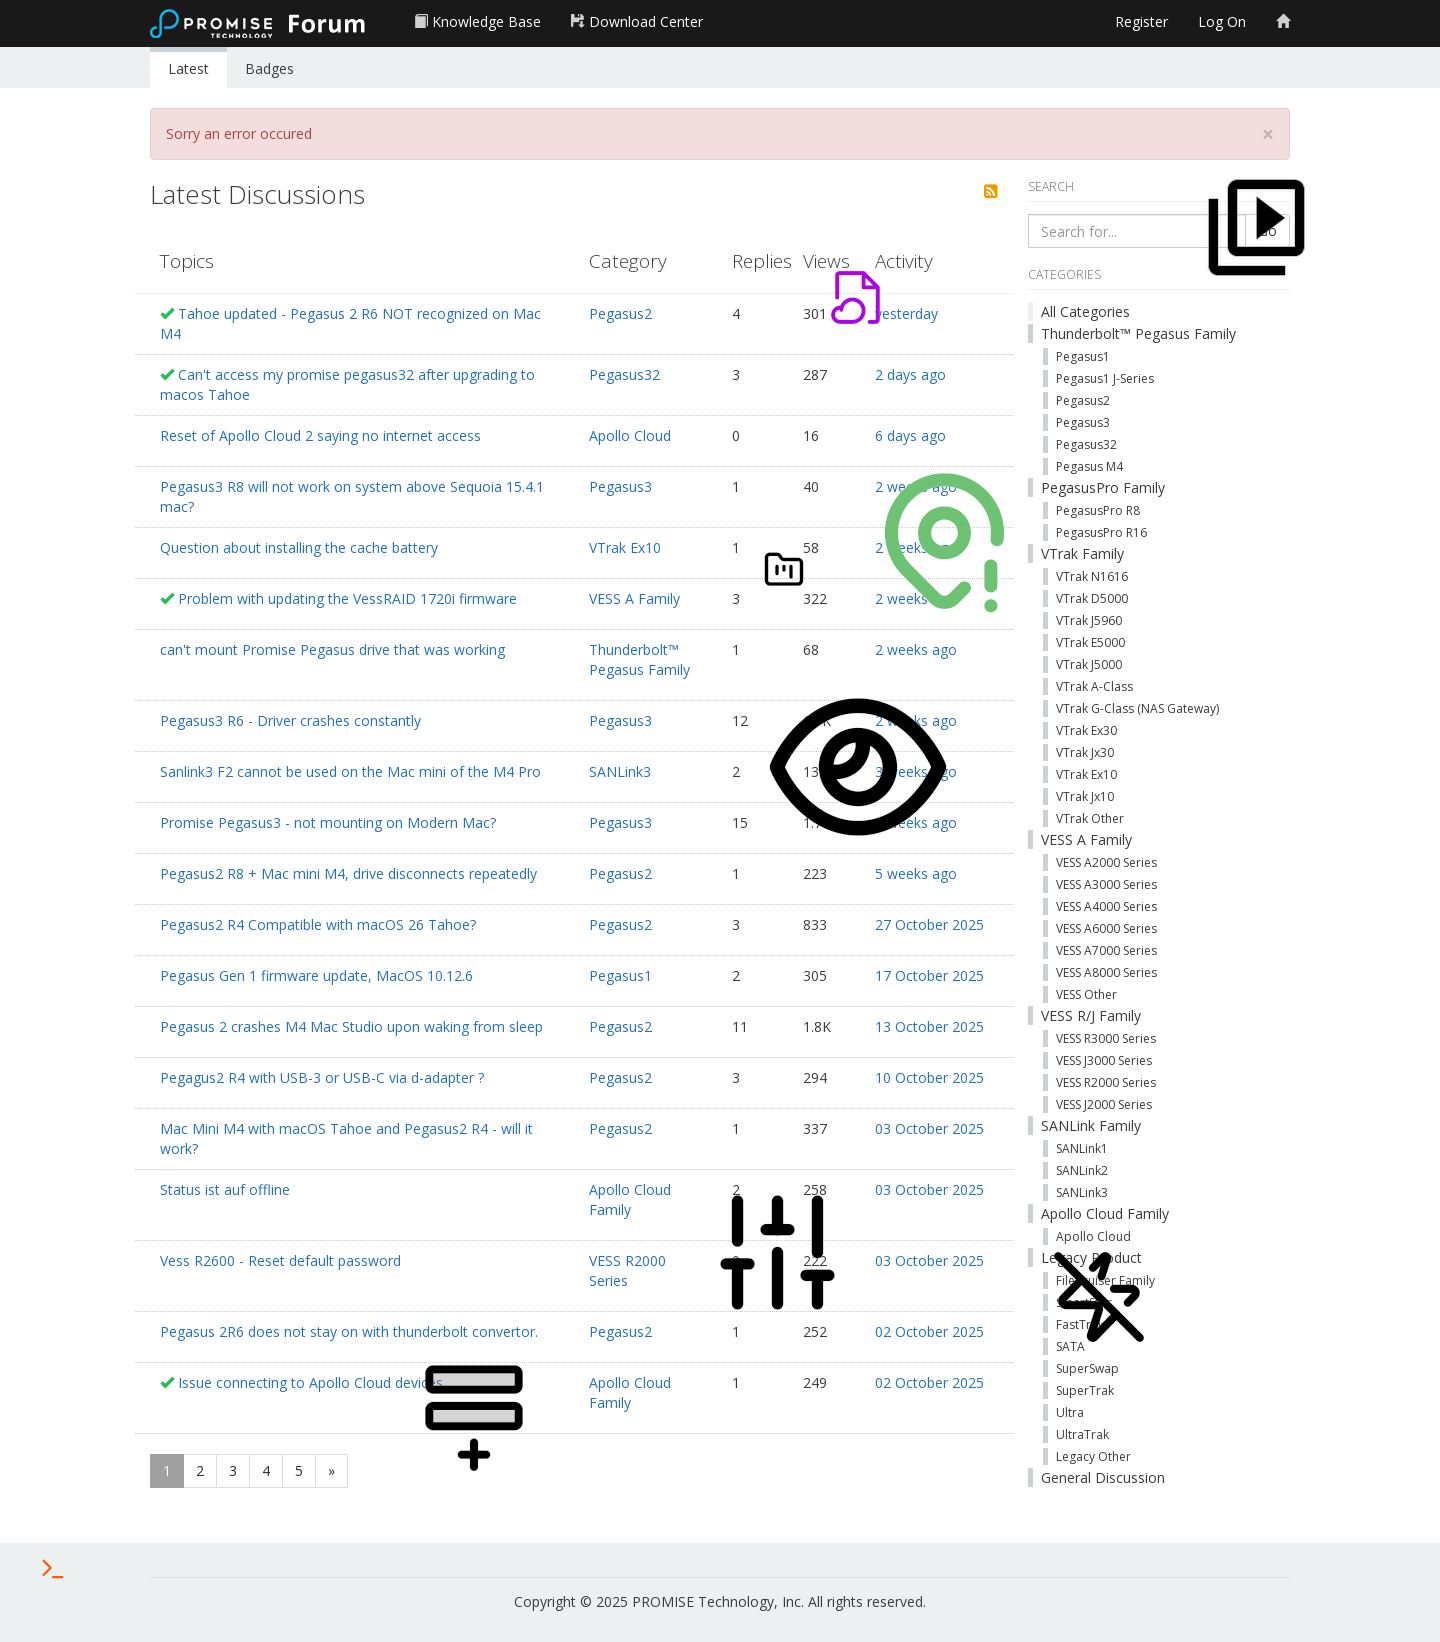 The width and height of the screenshot is (1440, 1642). I want to click on access cloud-synced files, so click(857, 297).